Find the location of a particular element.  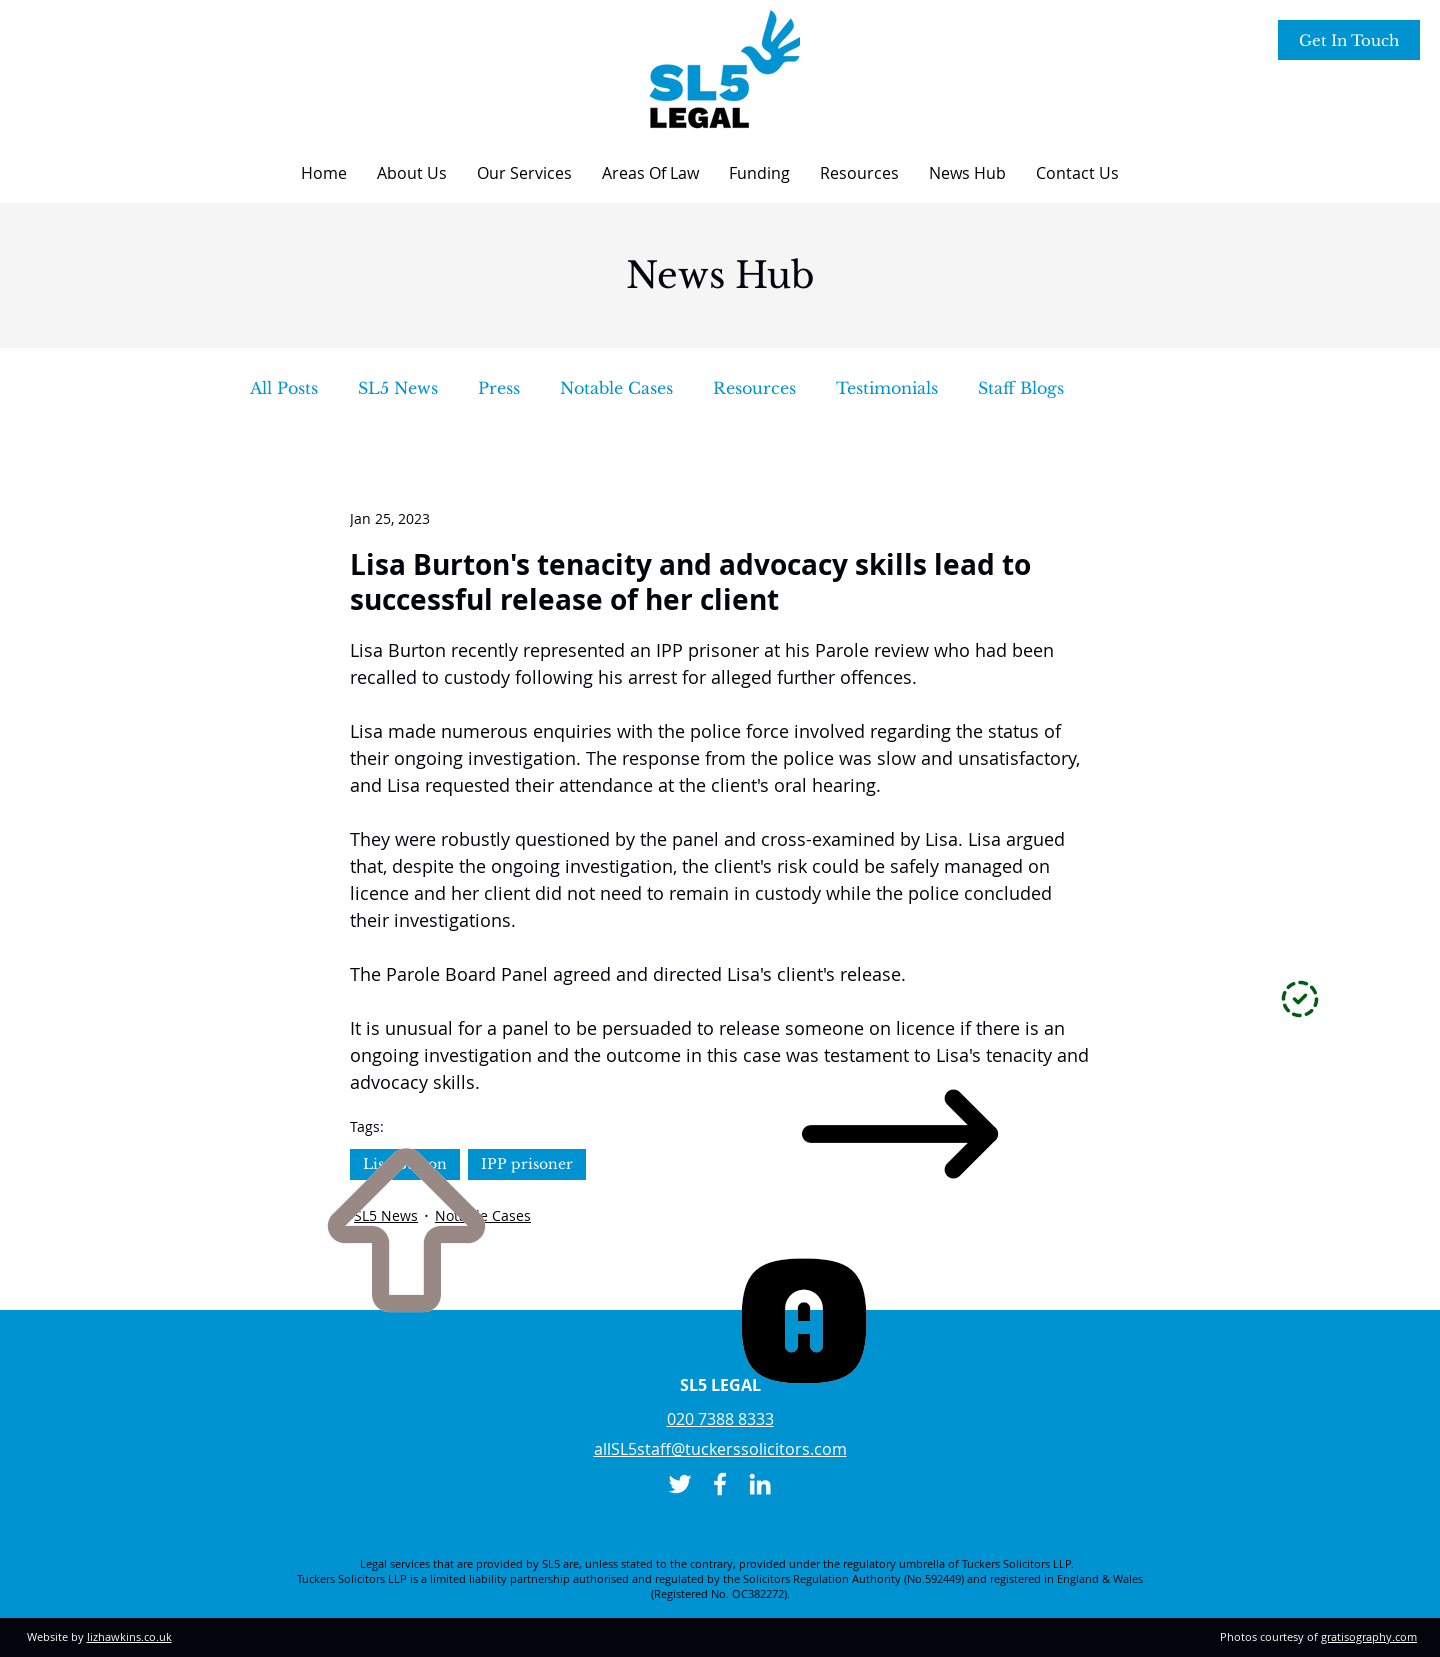

mark task as complete is located at coordinates (1300, 999).